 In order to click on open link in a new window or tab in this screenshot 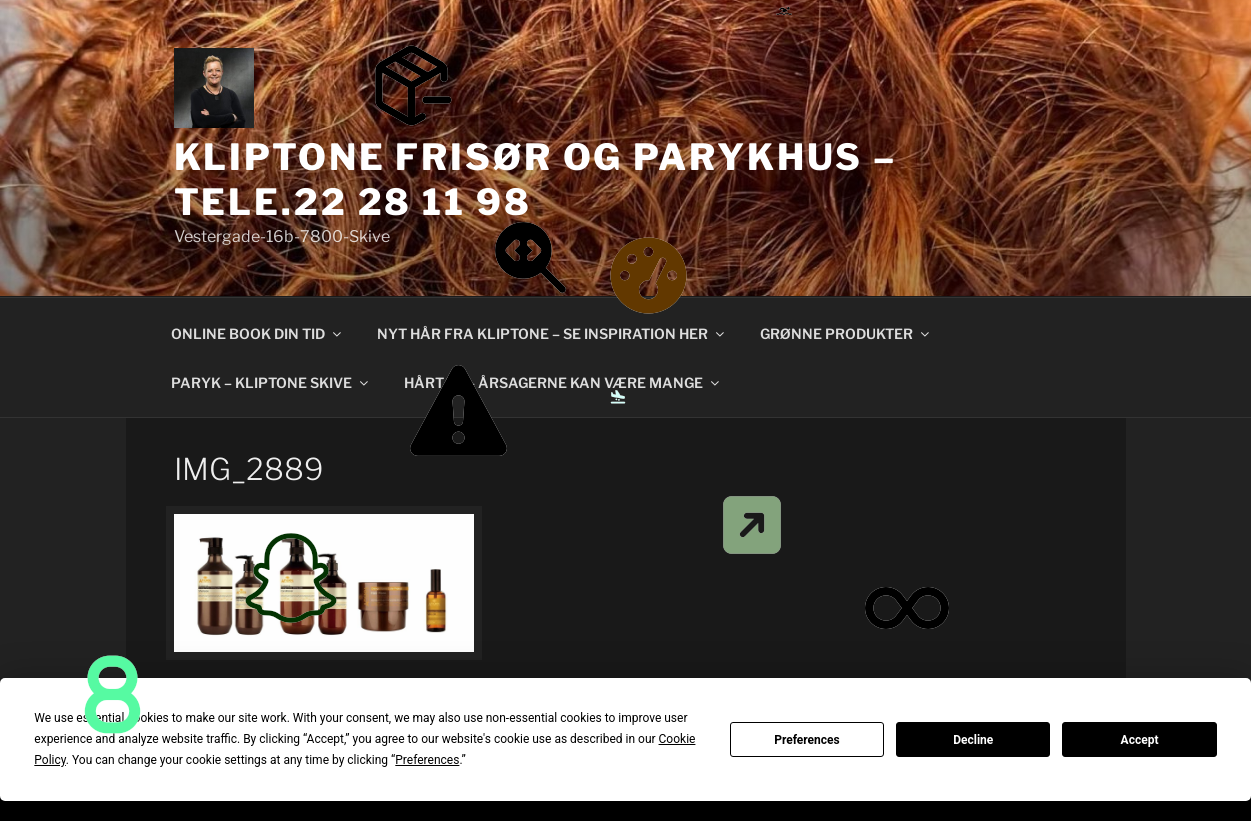, I will do `click(752, 525)`.